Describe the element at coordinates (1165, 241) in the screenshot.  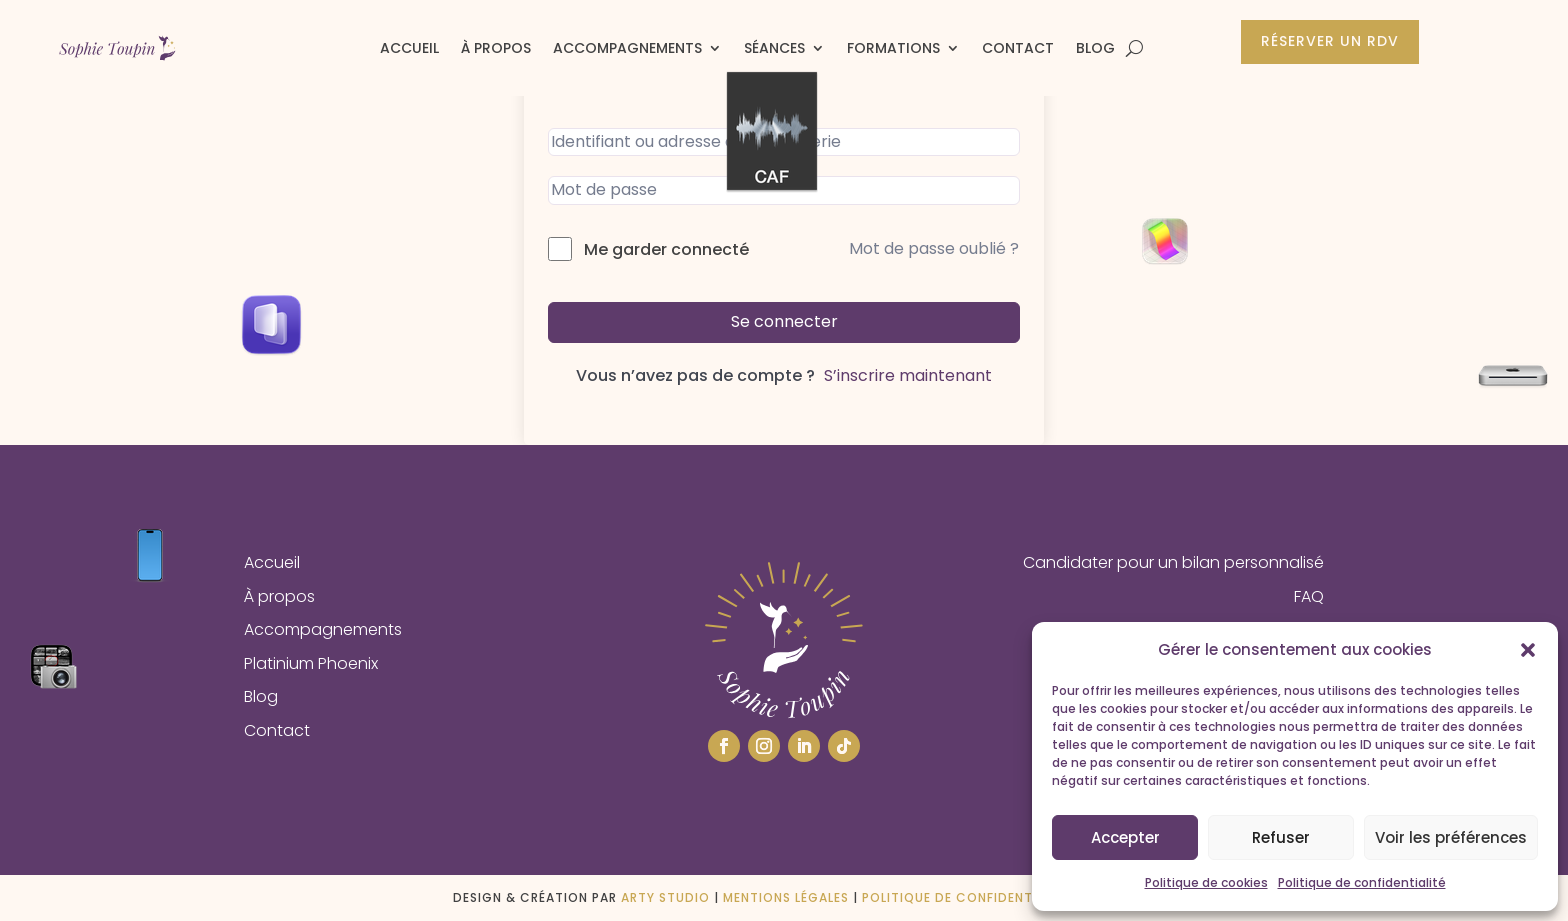
I see `open grapher to plot mathematical equations` at that location.